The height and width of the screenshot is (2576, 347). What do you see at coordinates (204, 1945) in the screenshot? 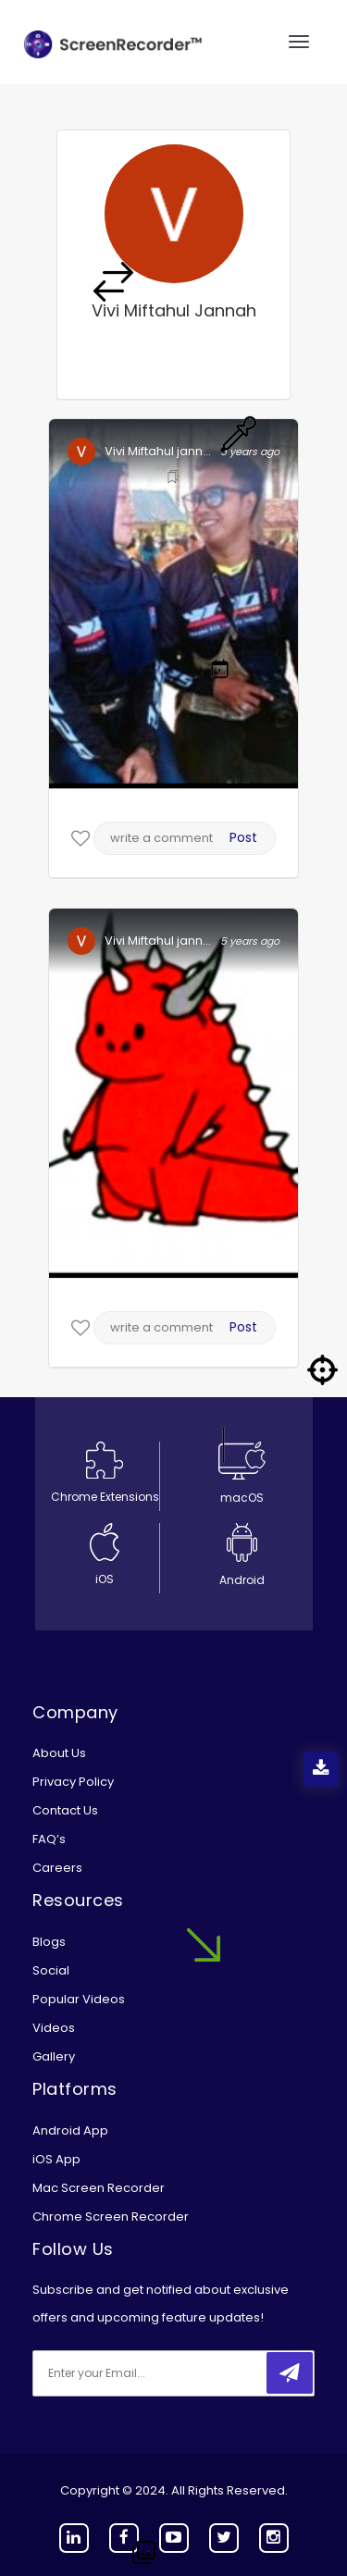
I see `navigate to the next item diagonally` at bounding box center [204, 1945].